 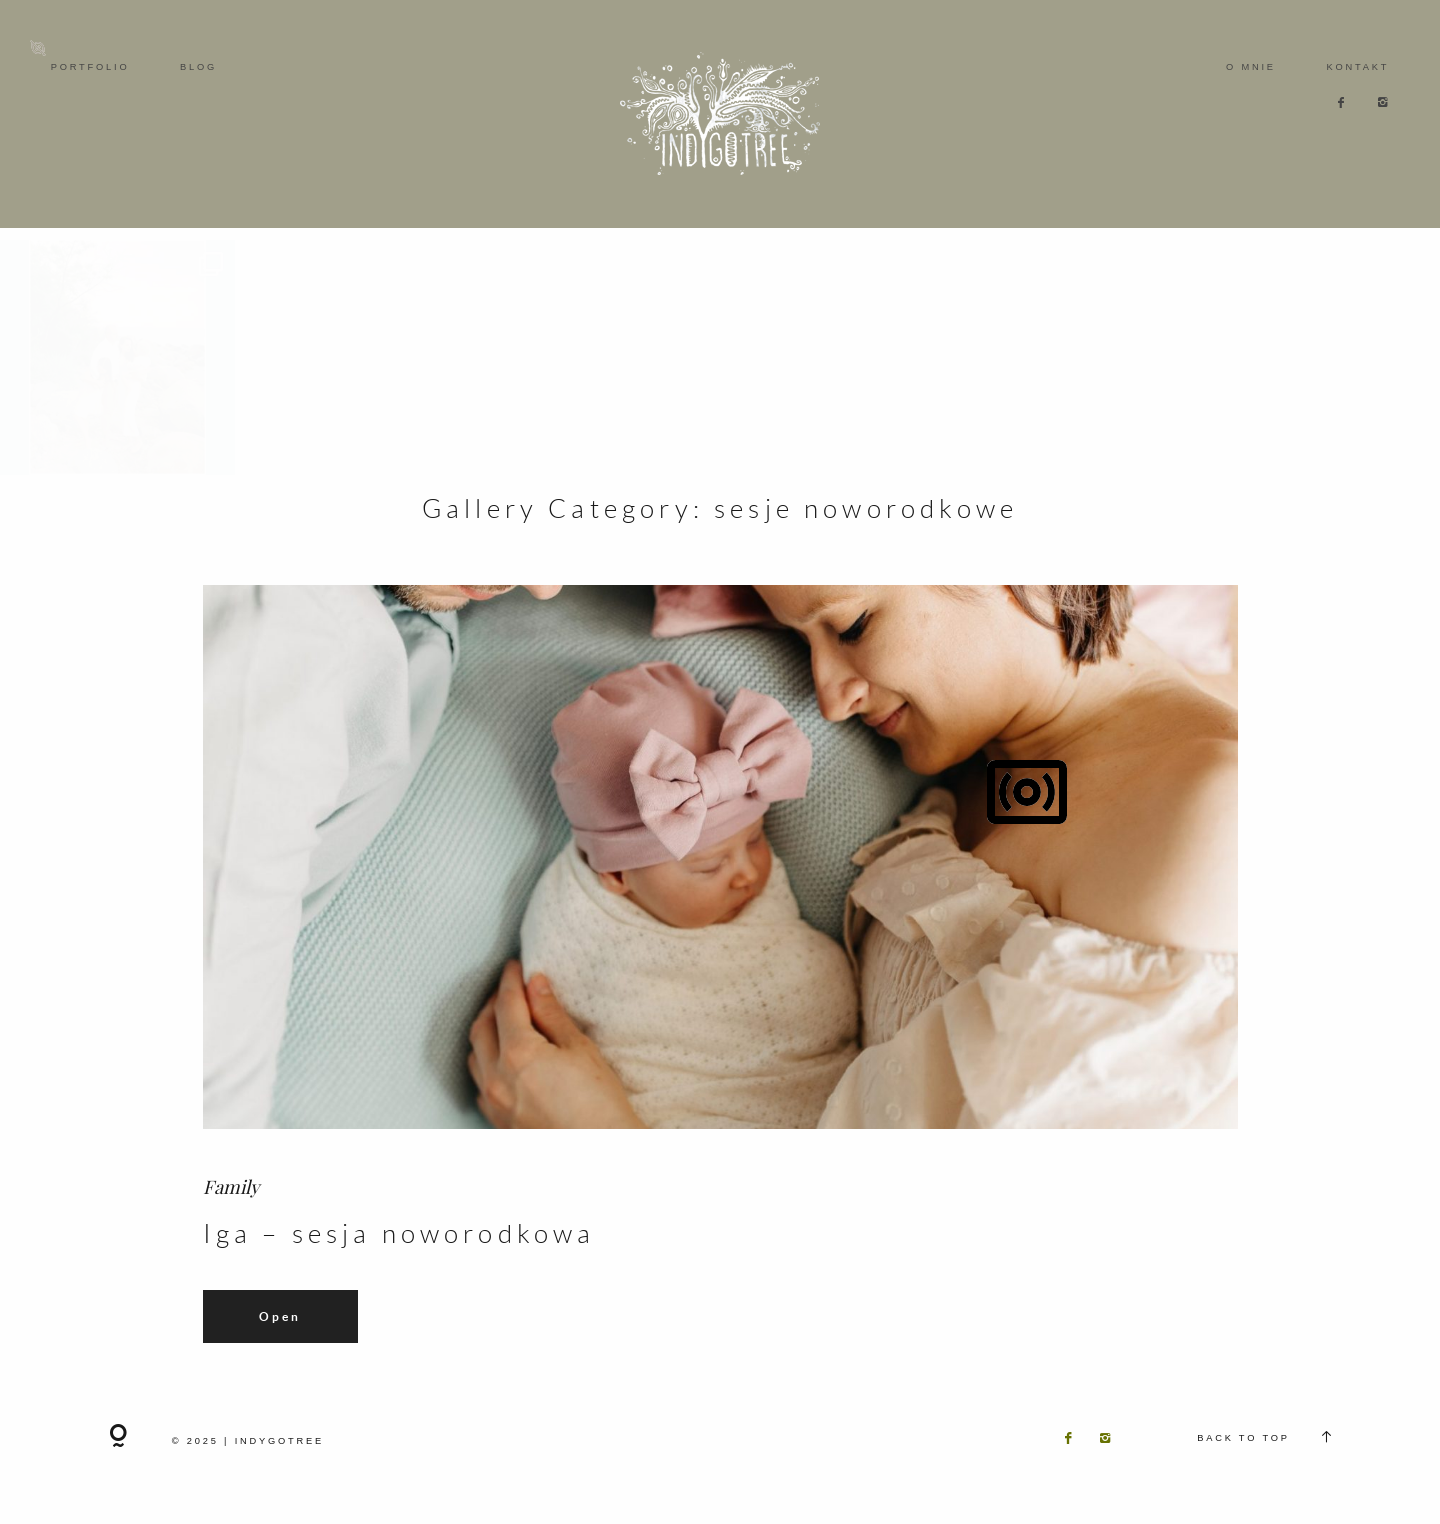 What do you see at coordinates (1027, 792) in the screenshot?
I see `enable surround sound audio` at bounding box center [1027, 792].